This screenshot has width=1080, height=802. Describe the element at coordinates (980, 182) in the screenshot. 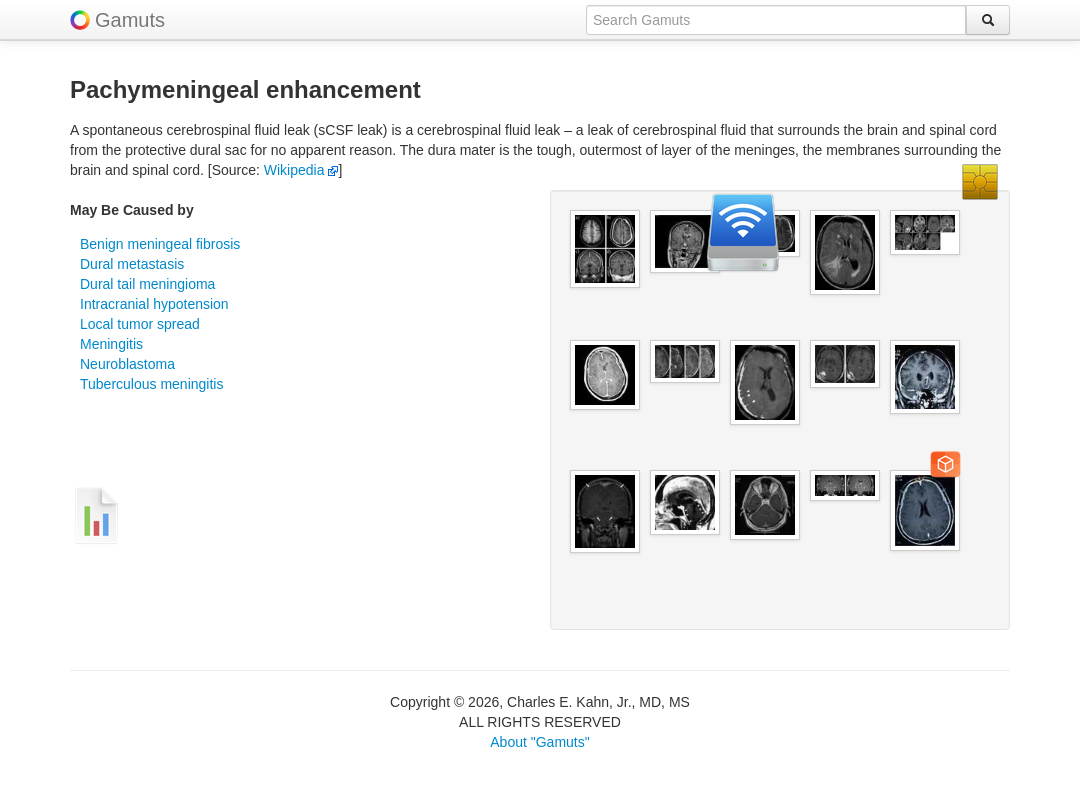

I see `smart card or security token management` at that location.